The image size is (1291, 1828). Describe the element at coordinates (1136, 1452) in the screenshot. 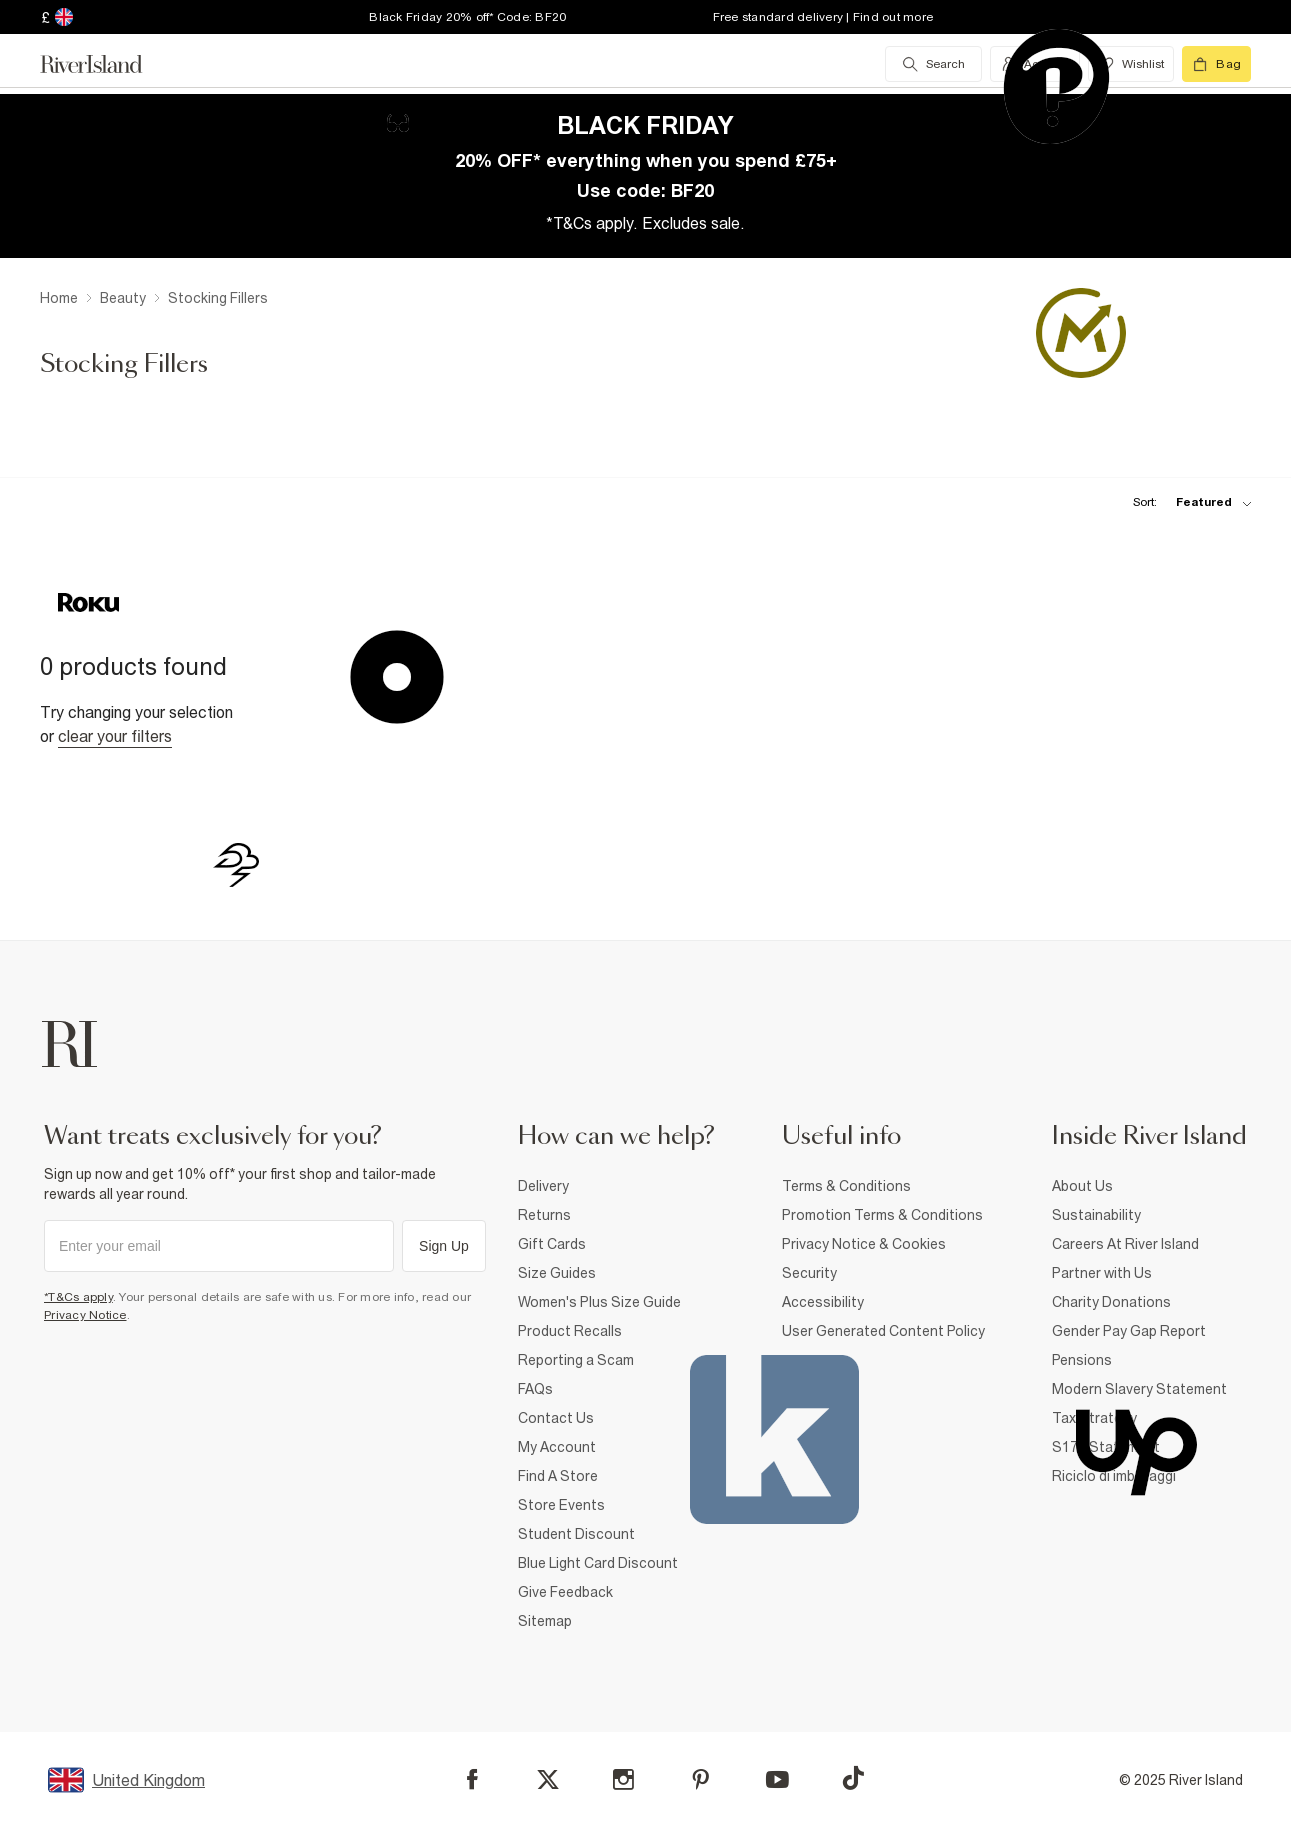

I see `open the Upwork app` at that location.